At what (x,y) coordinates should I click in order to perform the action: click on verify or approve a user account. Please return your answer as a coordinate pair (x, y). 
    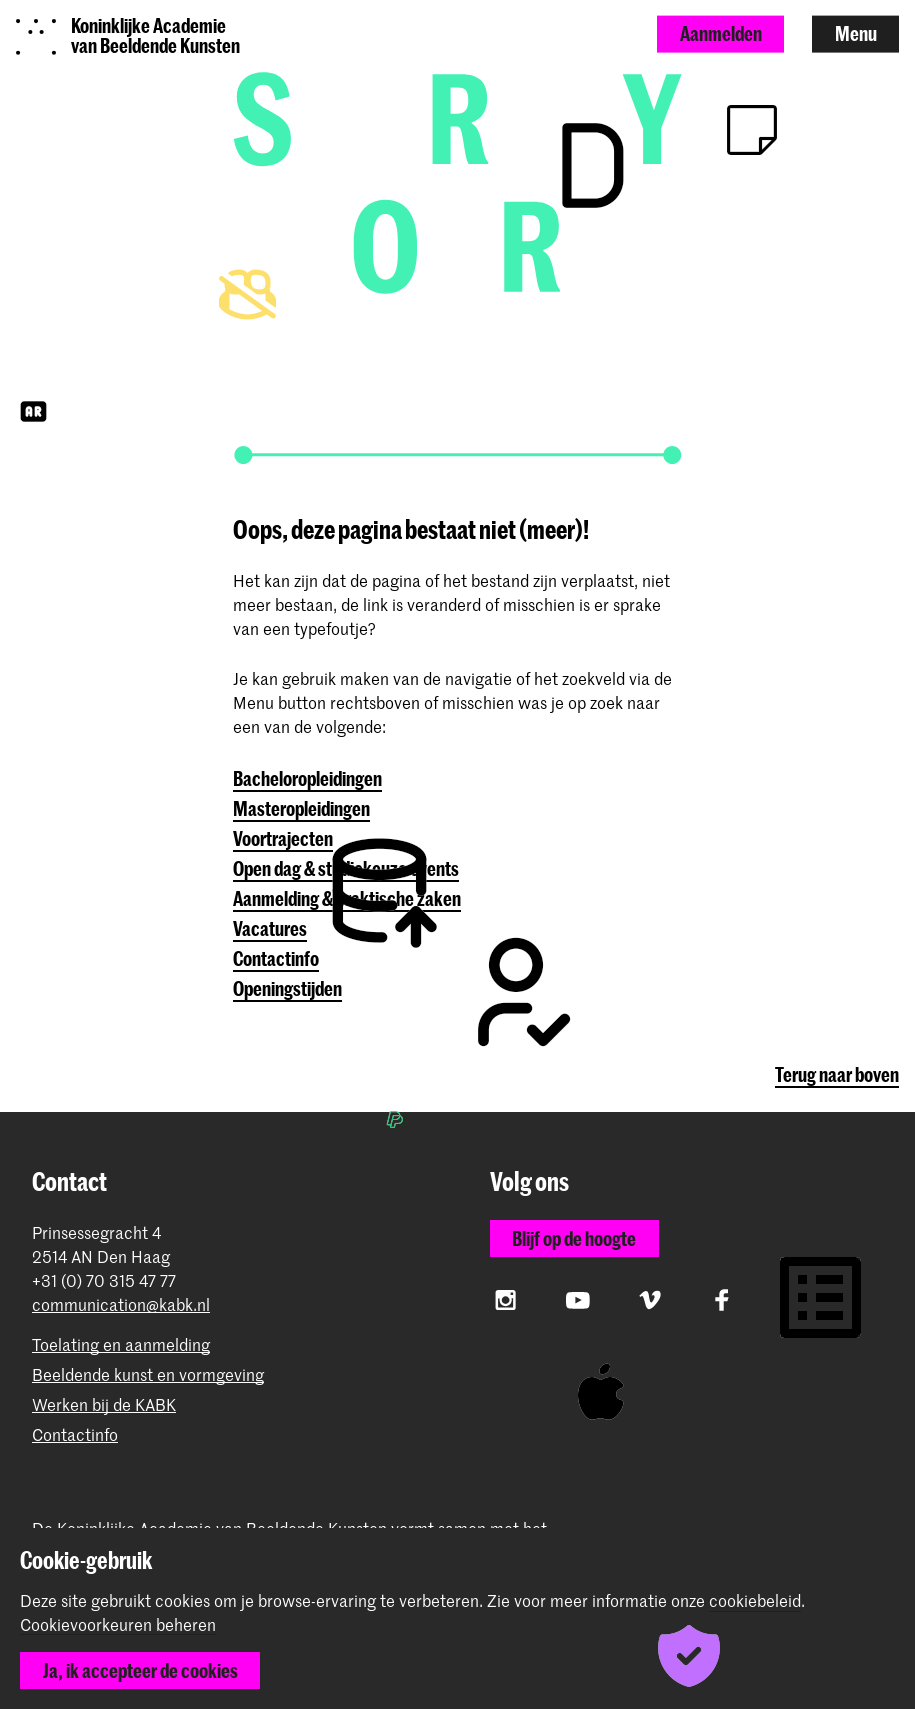
    Looking at the image, I should click on (516, 992).